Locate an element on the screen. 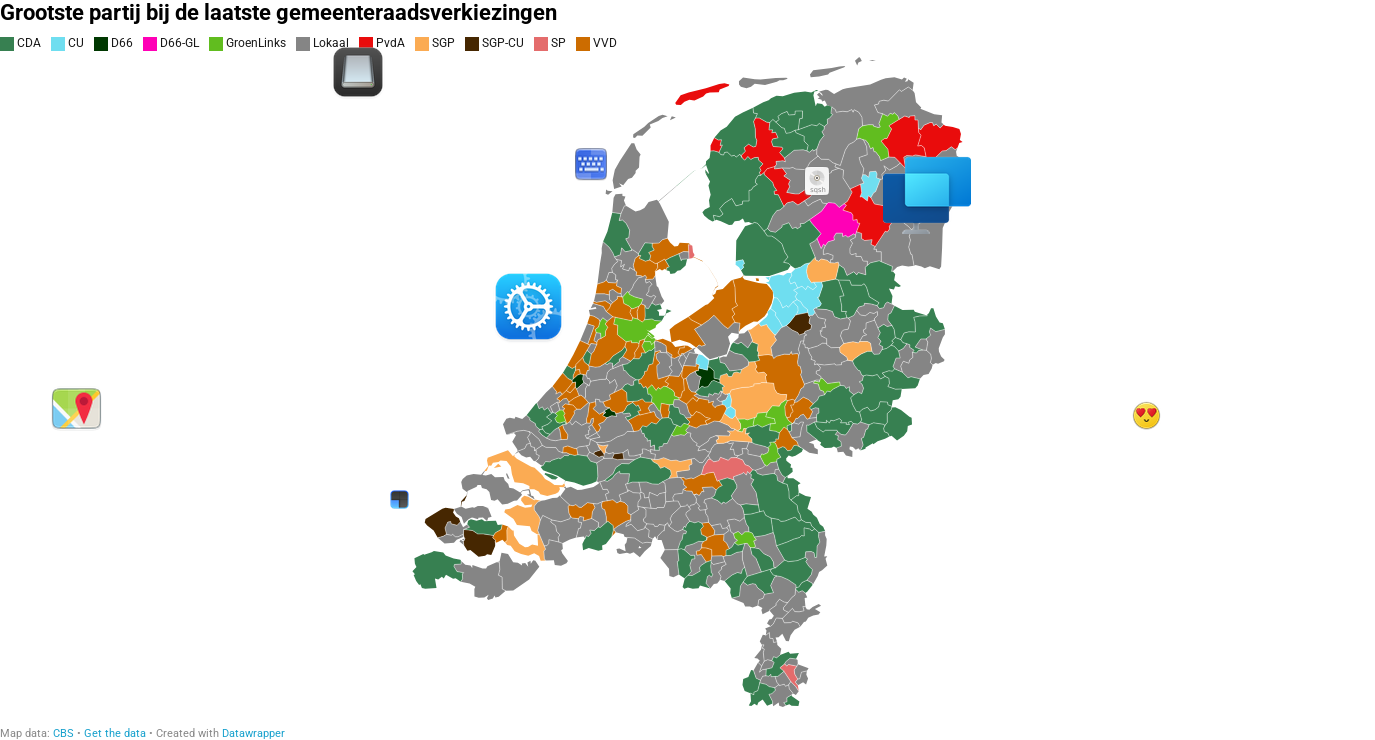  open the maps application is located at coordinates (76, 408).